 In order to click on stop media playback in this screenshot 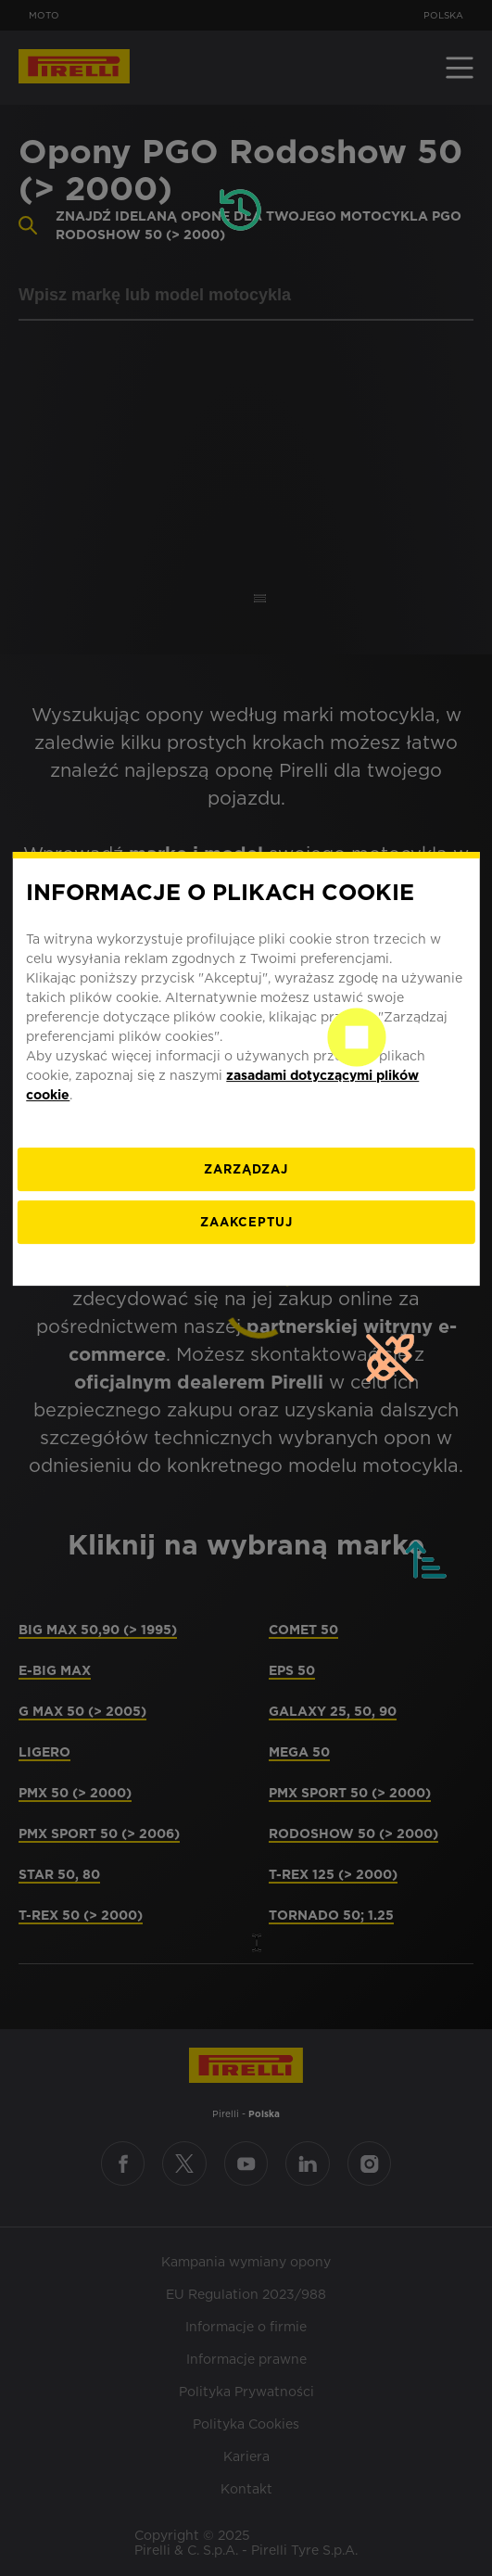, I will do `click(357, 1037)`.